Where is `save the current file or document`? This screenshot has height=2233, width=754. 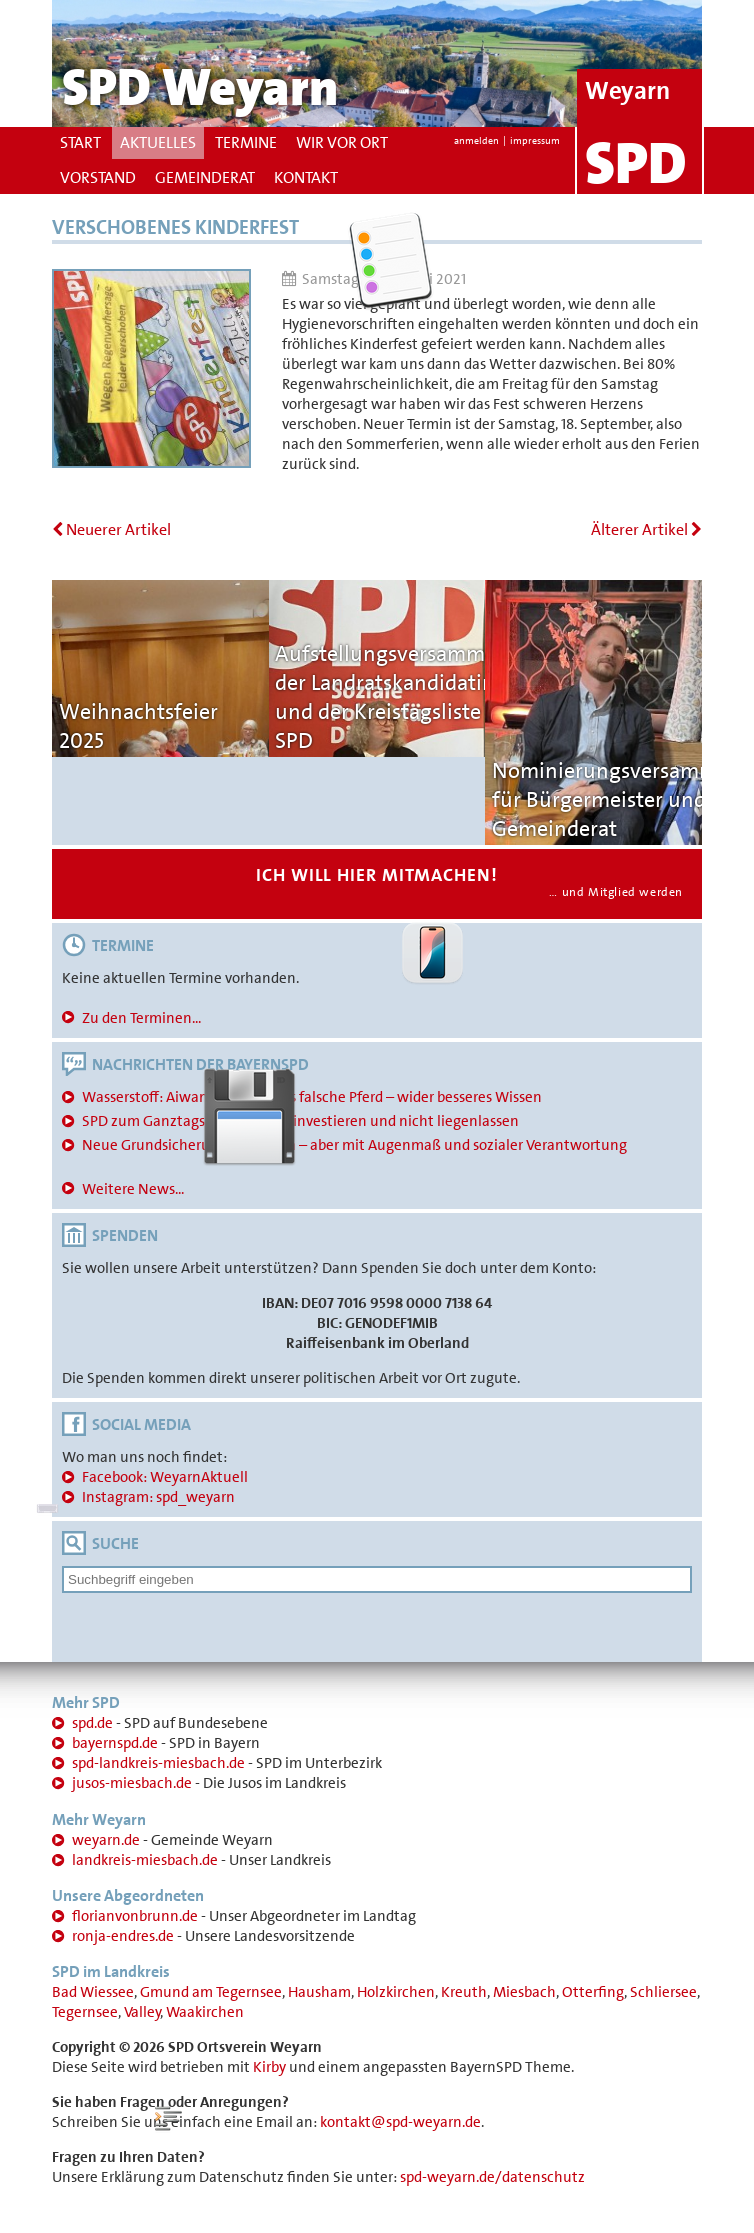
save the current file or document is located at coordinates (249, 1117).